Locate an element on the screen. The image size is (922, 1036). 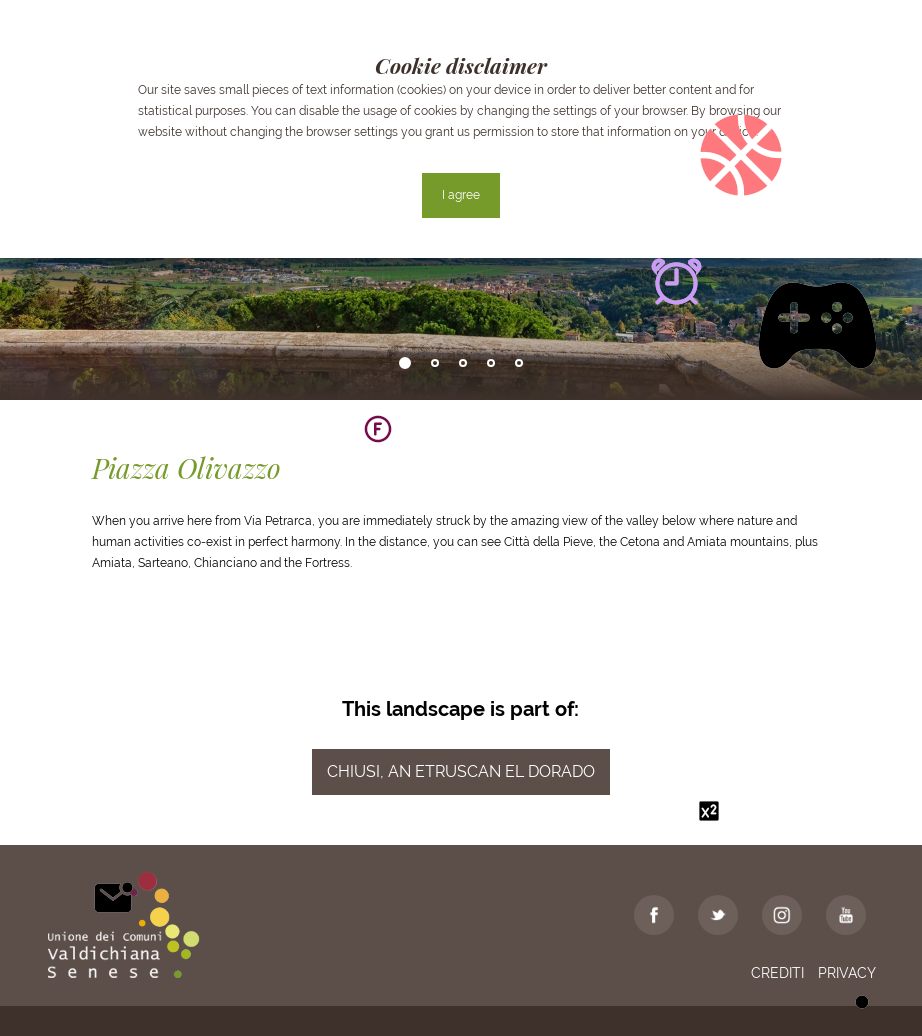
set or manage alarms is located at coordinates (676, 281).